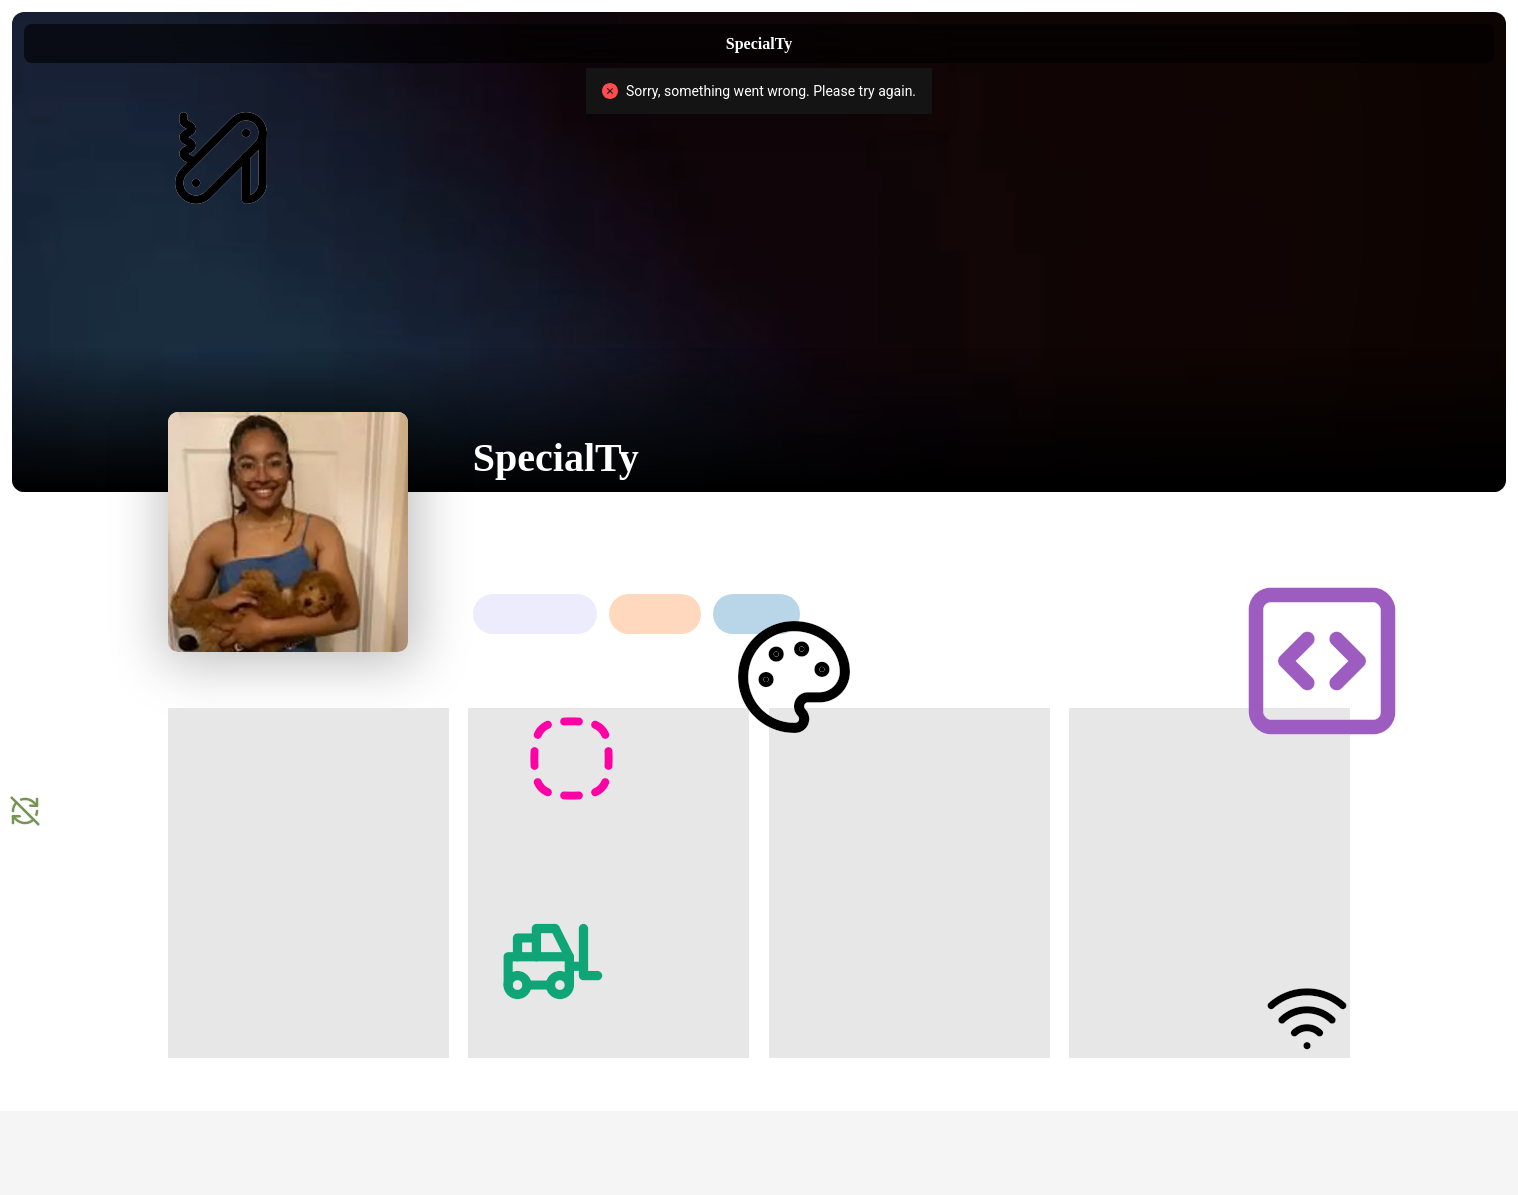  What do you see at coordinates (221, 158) in the screenshot?
I see `access multi-tool or utility functions` at bounding box center [221, 158].